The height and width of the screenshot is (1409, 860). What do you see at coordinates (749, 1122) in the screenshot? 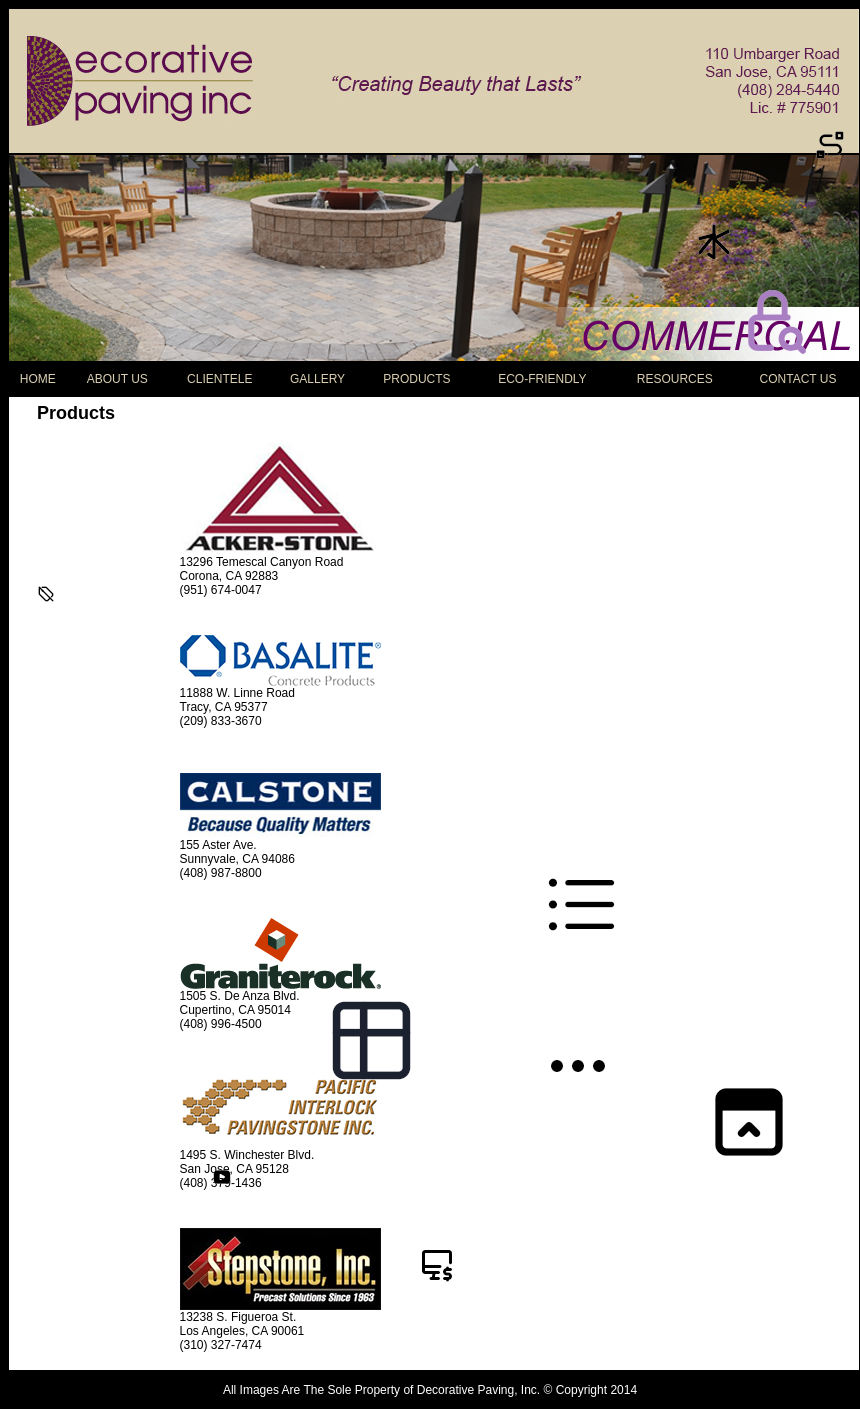
I see `collapse the navigation bar` at bounding box center [749, 1122].